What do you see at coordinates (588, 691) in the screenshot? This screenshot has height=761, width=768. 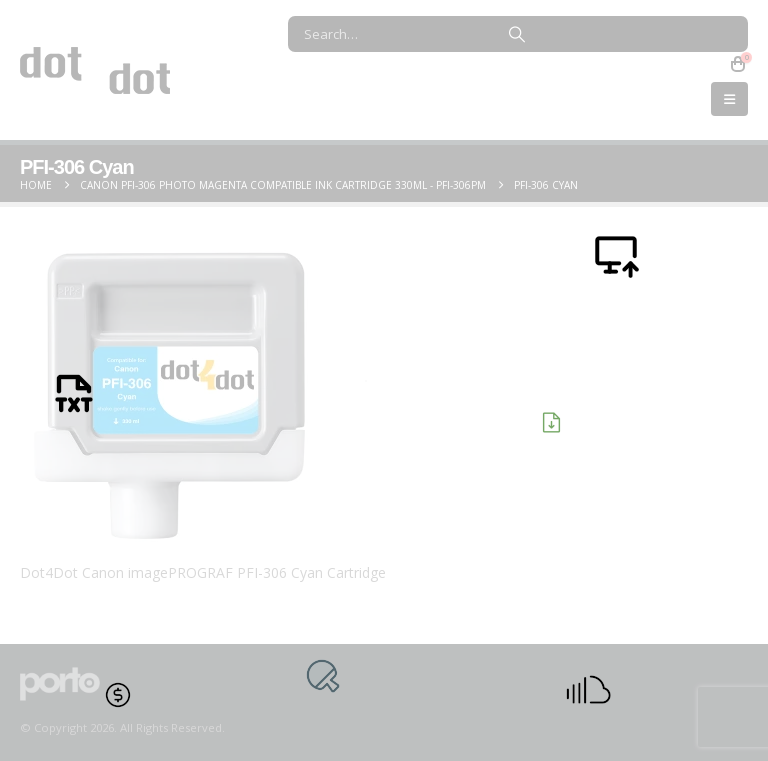 I see `open SoundCloud app` at bounding box center [588, 691].